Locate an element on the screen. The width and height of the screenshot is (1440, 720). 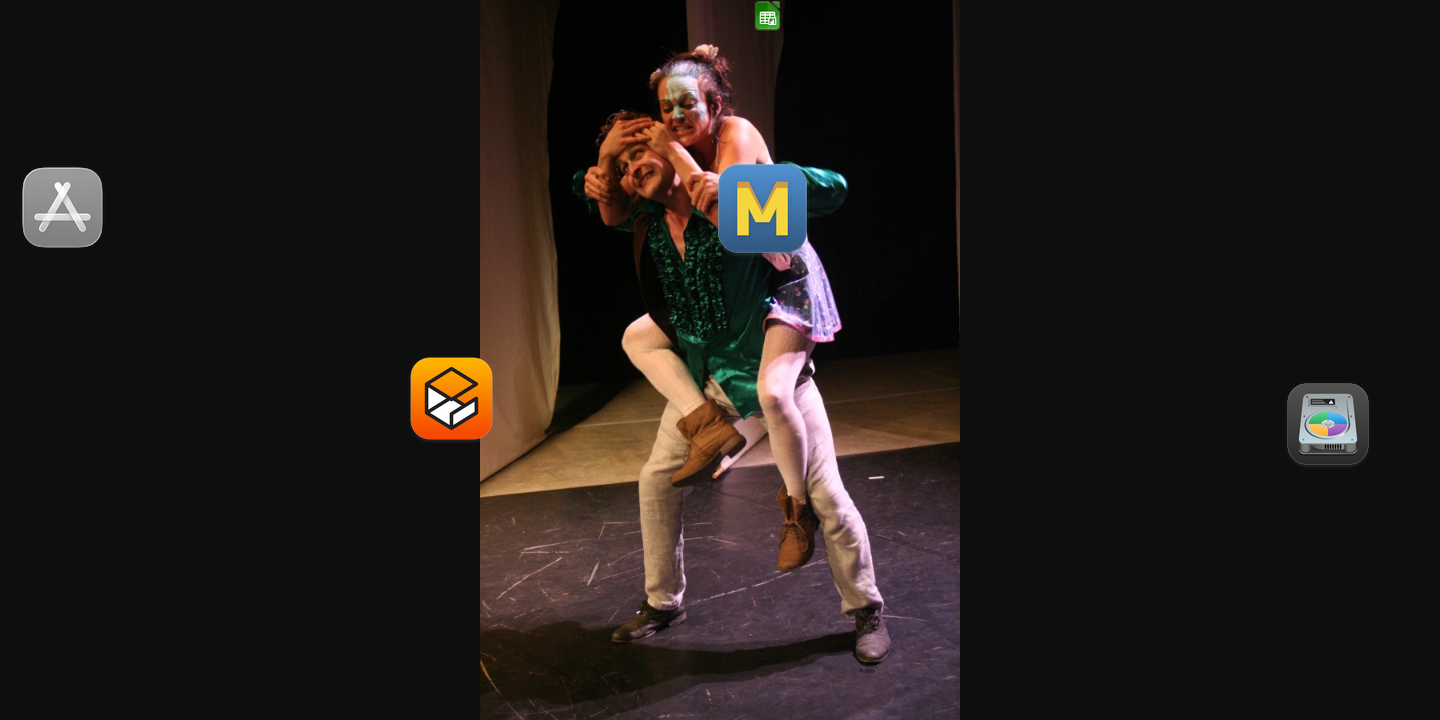
open LibreOffice Calc spreadsheet application is located at coordinates (767, 15).